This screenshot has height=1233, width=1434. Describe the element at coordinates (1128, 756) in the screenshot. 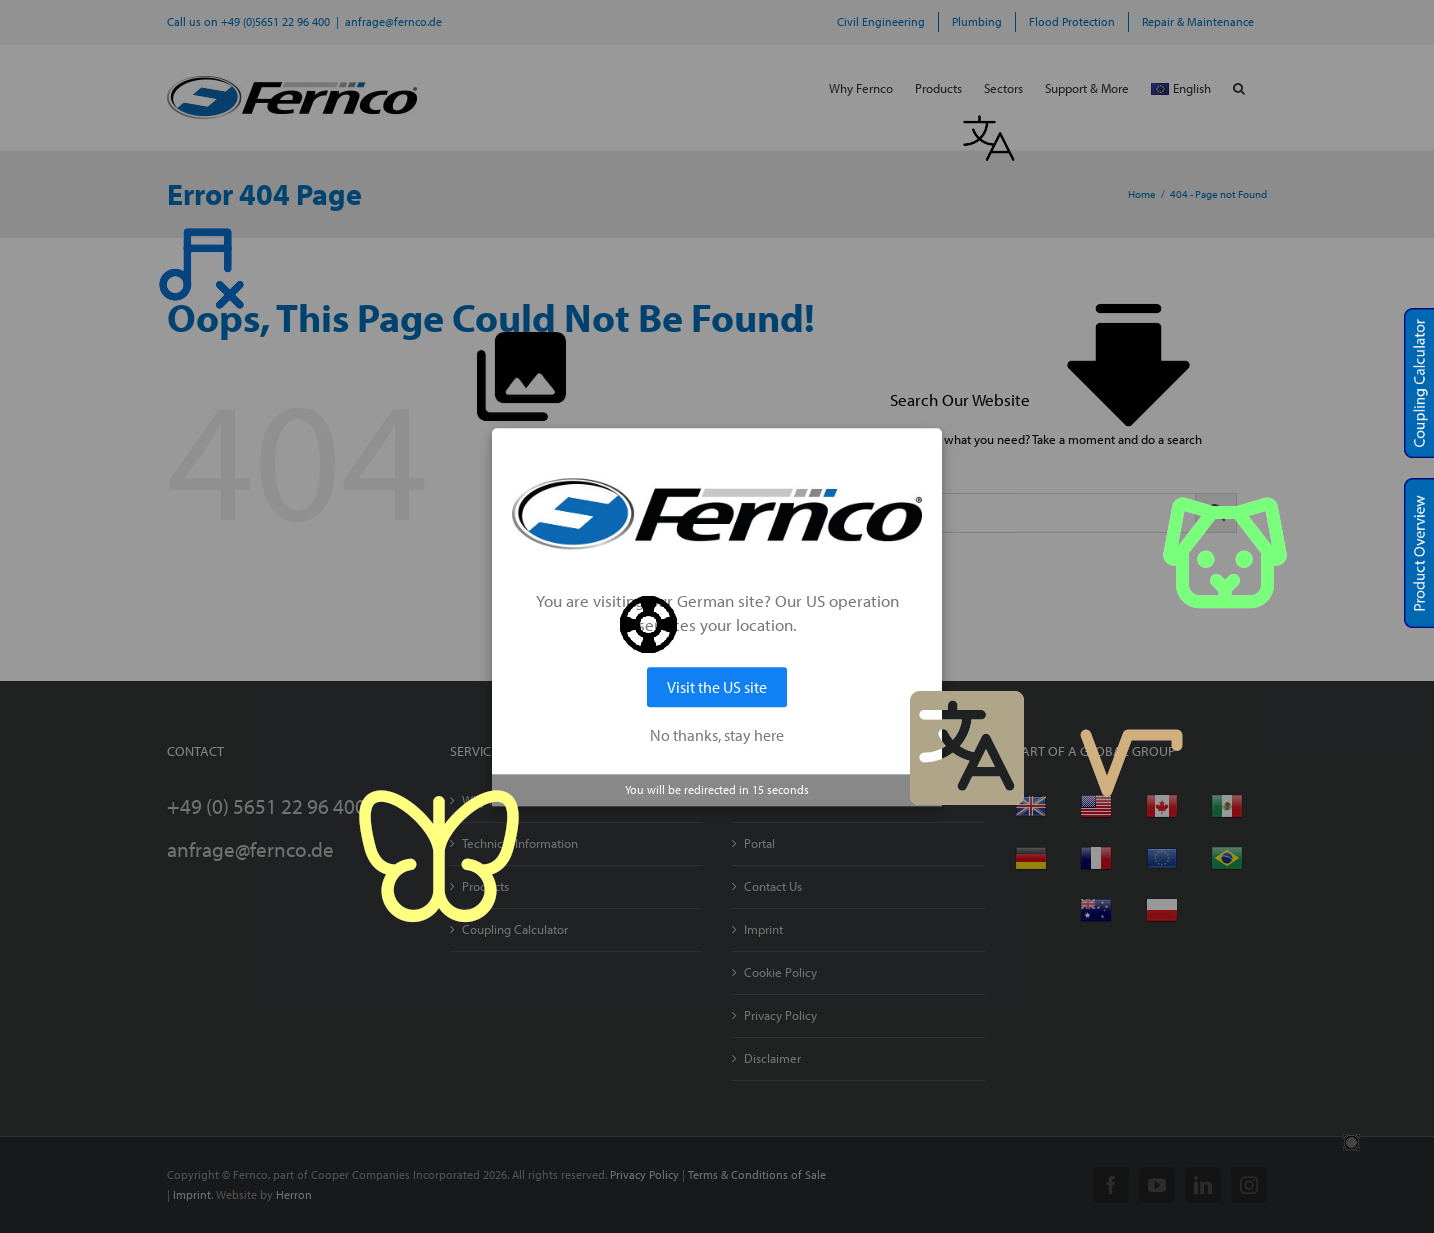

I see `insert square root symbol` at that location.